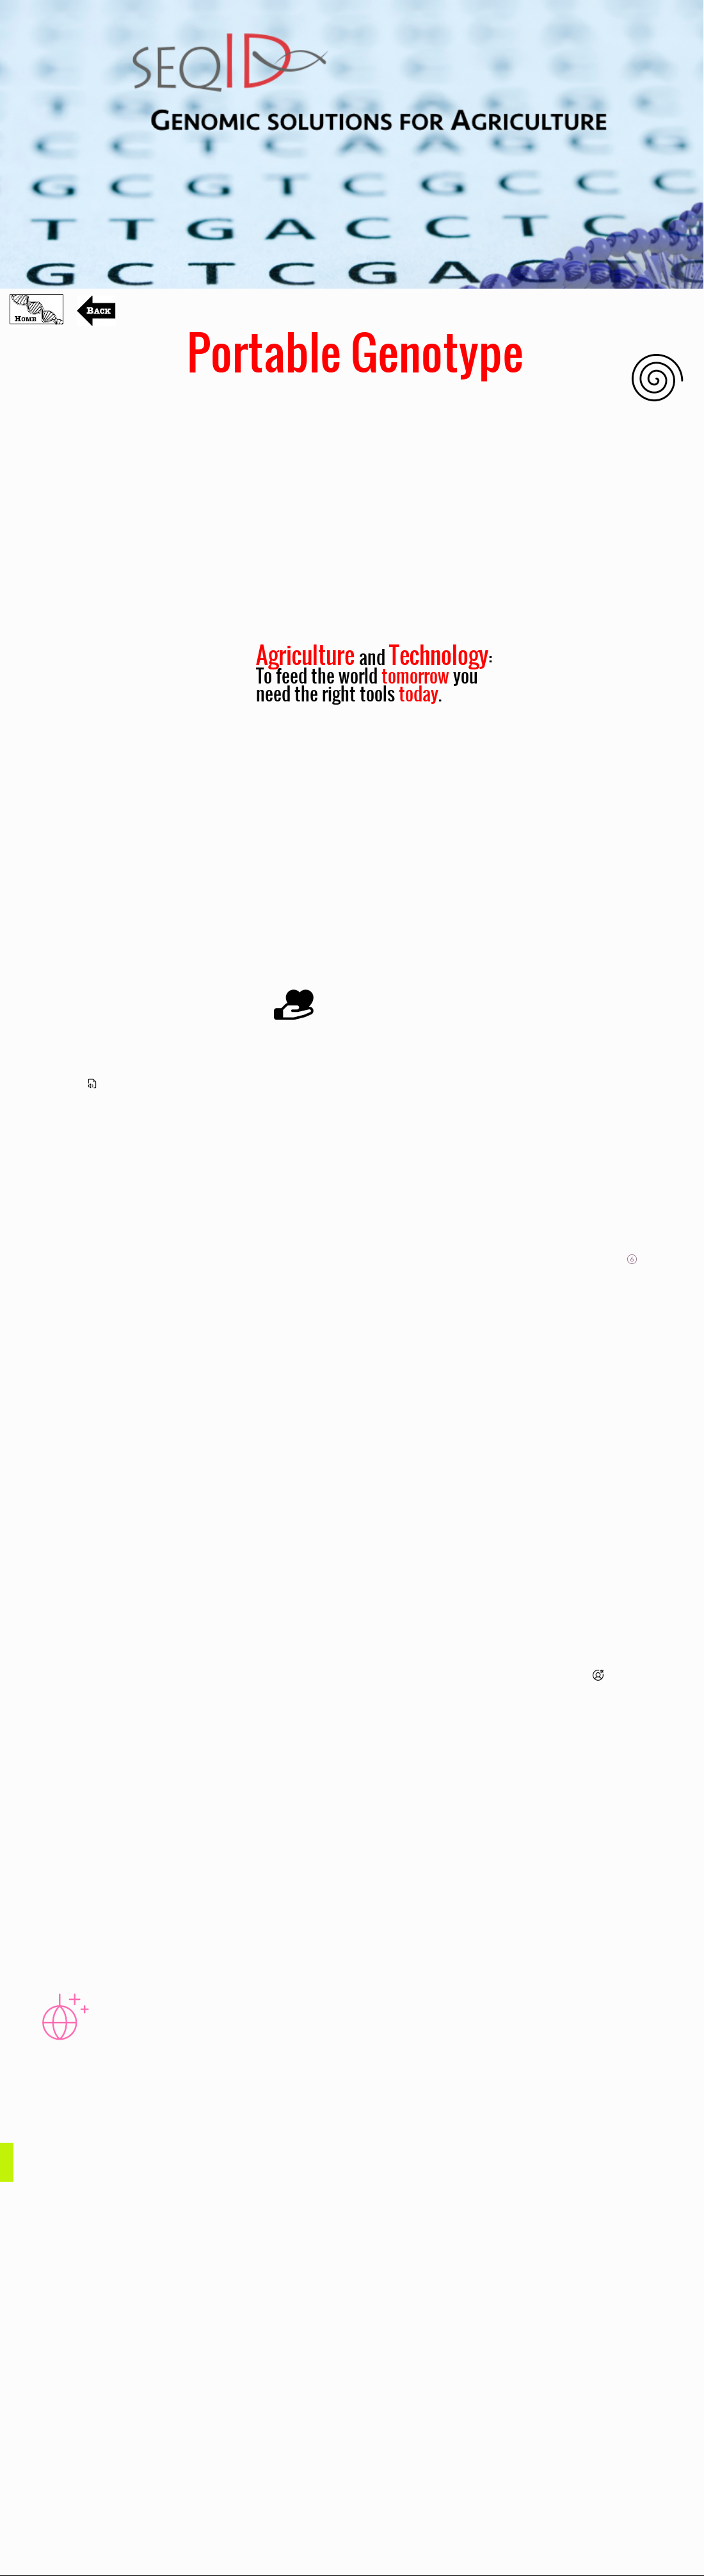 This screenshot has width=704, height=2576. What do you see at coordinates (92, 1084) in the screenshot?
I see `open an audio file` at bounding box center [92, 1084].